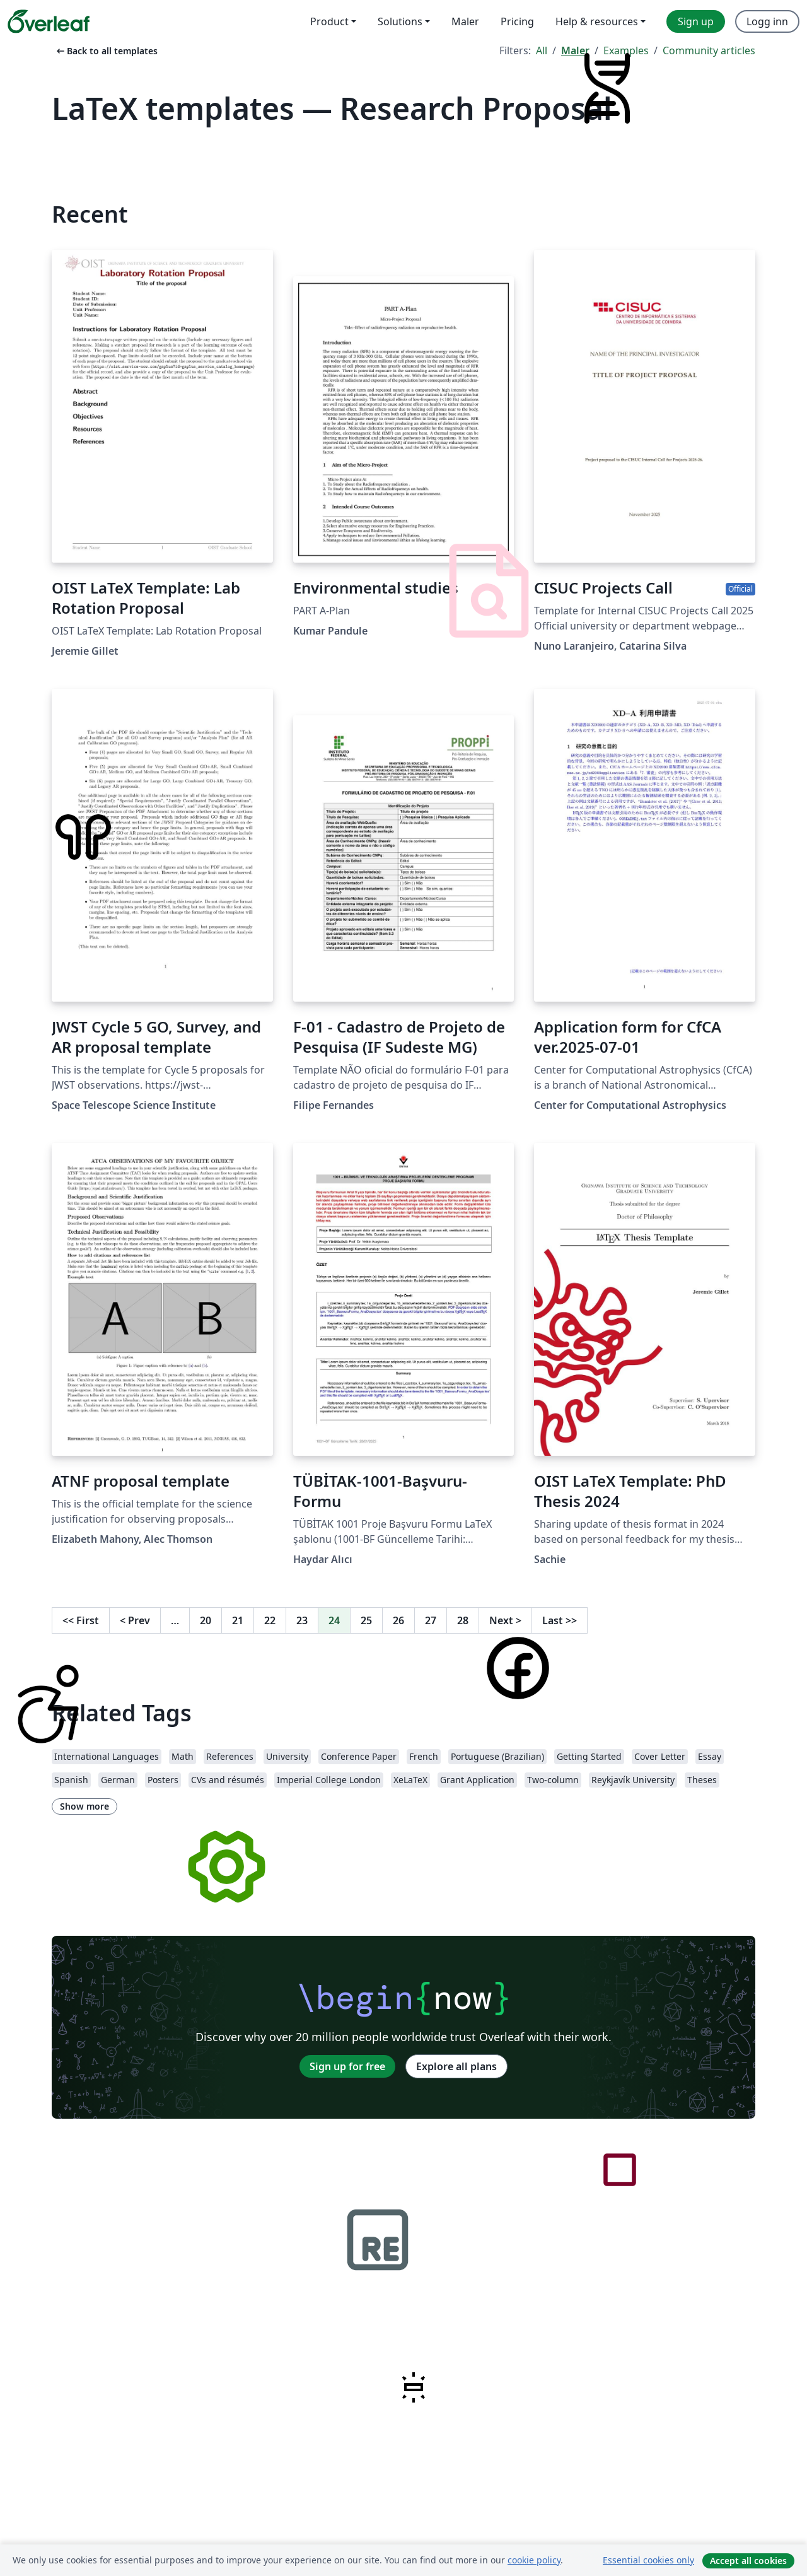 The width and height of the screenshot is (807, 2576). What do you see at coordinates (620, 2170) in the screenshot?
I see `stop media playback` at bounding box center [620, 2170].